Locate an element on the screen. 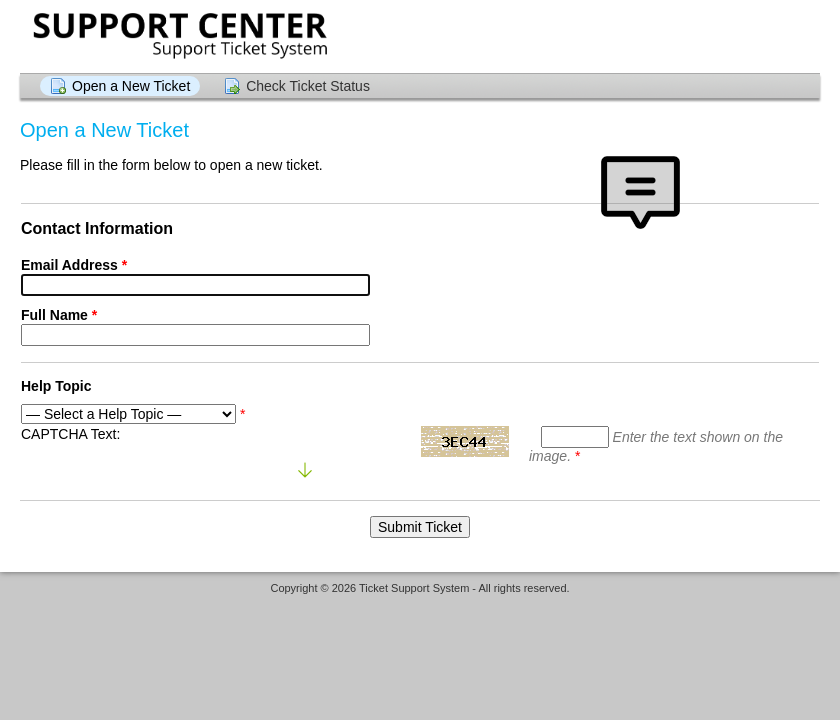  scroll down or view more content is located at coordinates (305, 470).